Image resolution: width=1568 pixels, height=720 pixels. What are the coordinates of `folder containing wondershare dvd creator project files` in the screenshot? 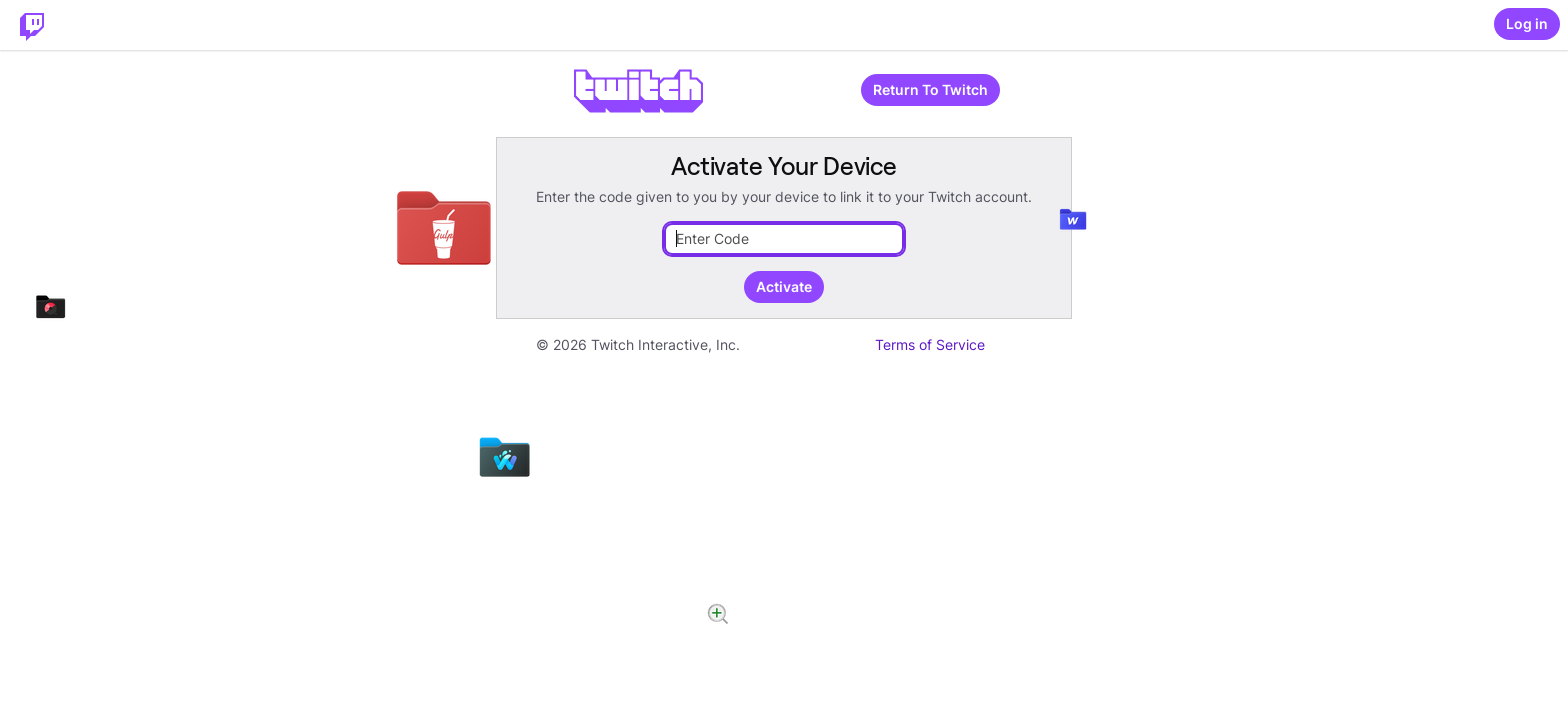 It's located at (50, 307).